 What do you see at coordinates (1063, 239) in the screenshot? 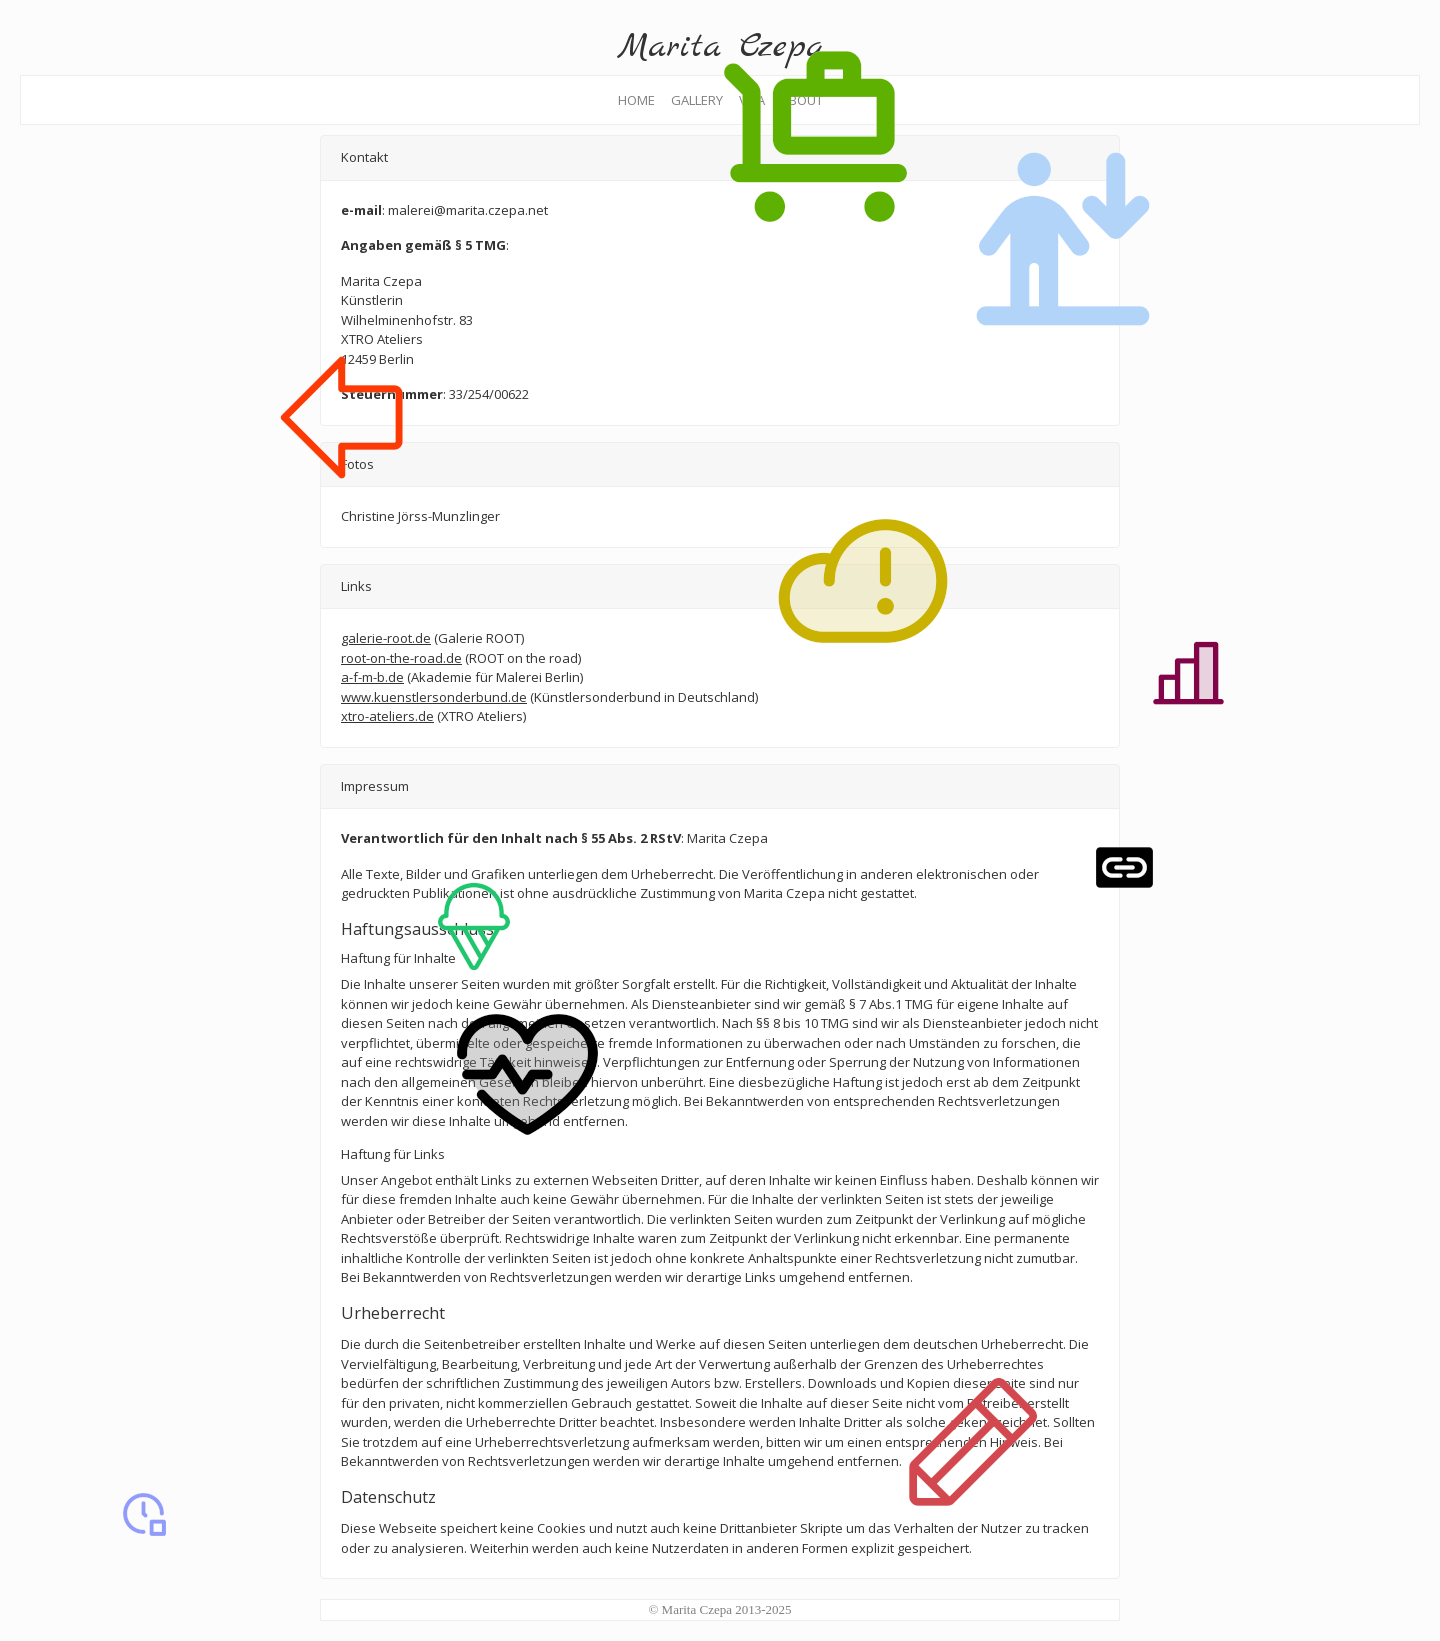
I see `download user profile` at bounding box center [1063, 239].